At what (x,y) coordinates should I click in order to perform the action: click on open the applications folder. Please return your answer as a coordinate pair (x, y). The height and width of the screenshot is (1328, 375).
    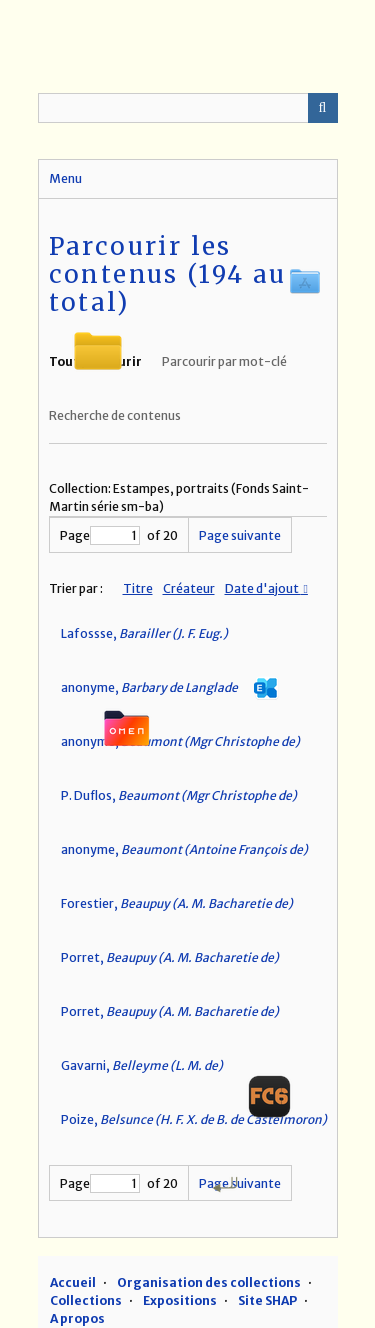
    Looking at the image, I should click on (305, 281).